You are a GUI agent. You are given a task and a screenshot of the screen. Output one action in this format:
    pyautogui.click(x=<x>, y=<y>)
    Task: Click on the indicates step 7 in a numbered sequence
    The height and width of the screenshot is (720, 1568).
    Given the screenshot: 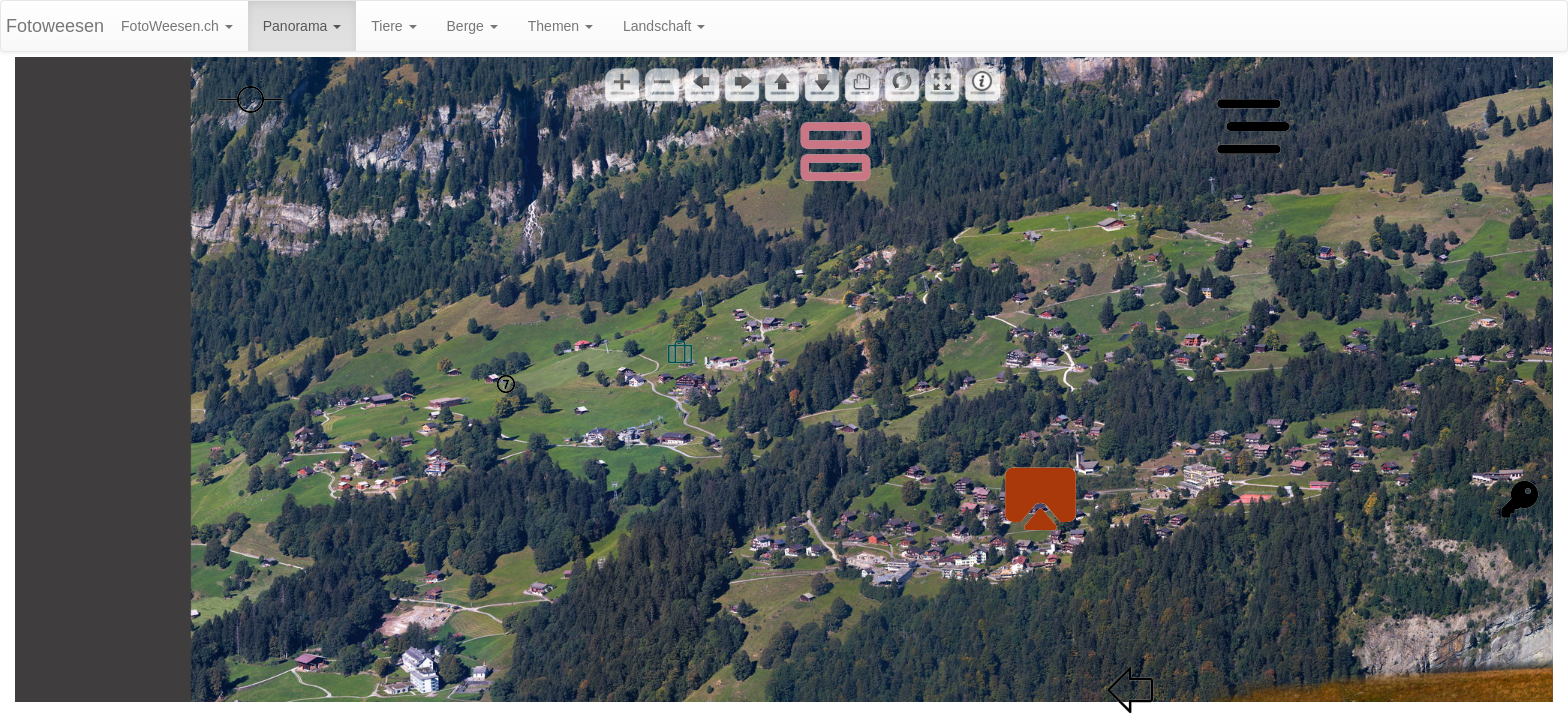 What is the action you would take?
    pyautogui.click(x=506, y=384)
    